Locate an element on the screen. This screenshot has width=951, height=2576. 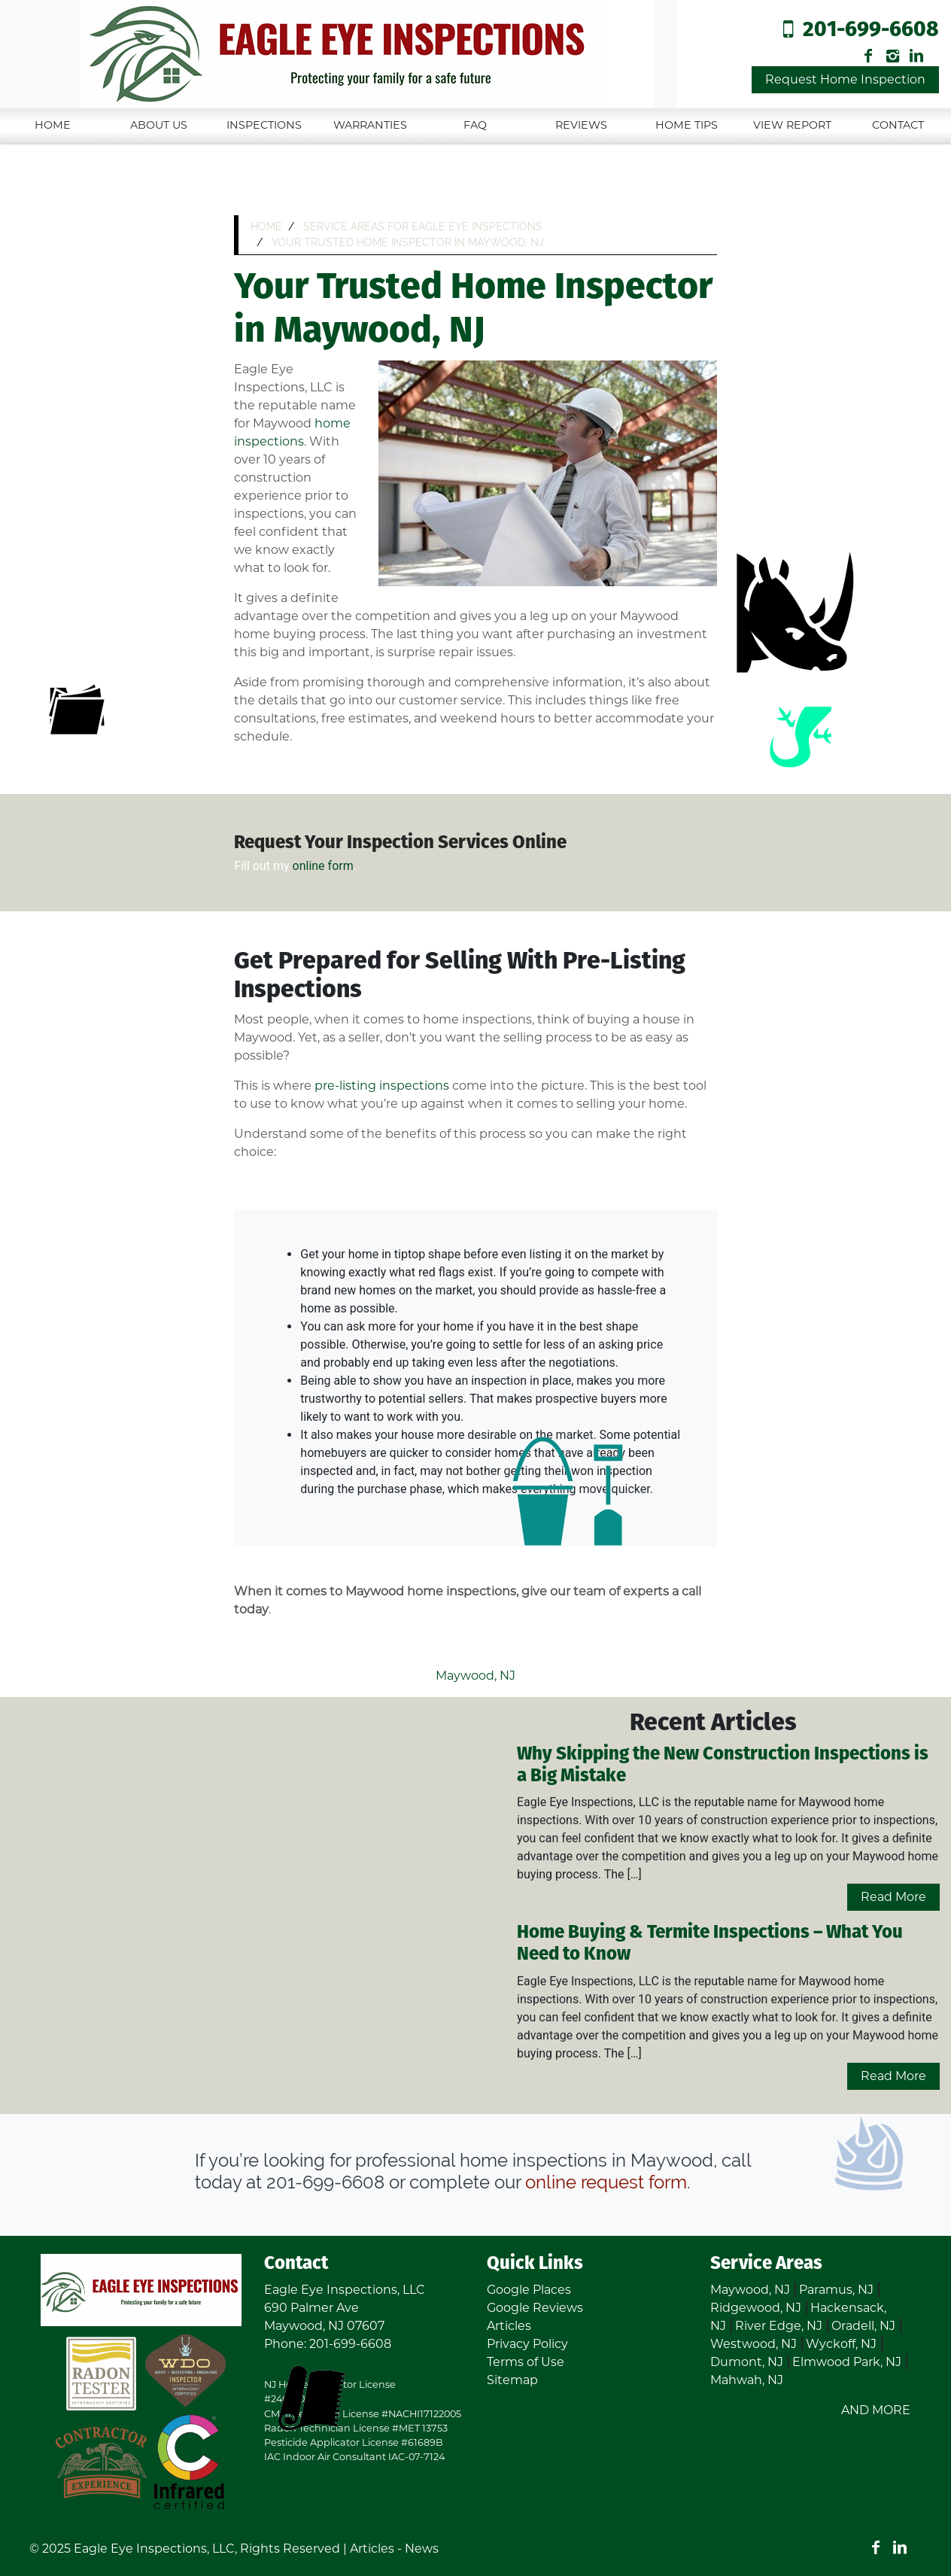
folder containing multiple files or documents is located at coordinates (76, 710).